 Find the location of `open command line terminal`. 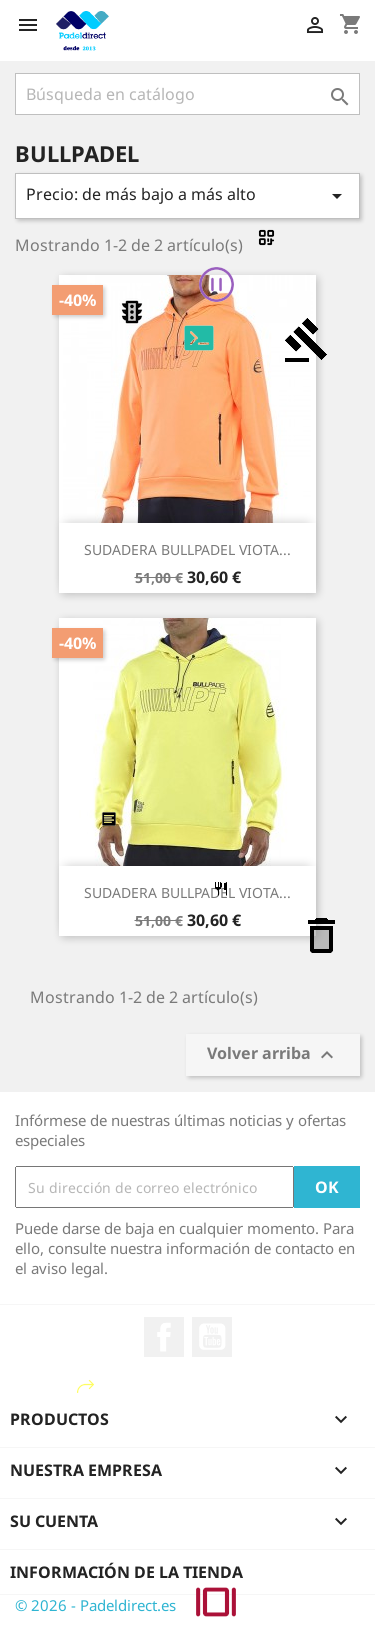

open command line terminal is located at coordinates (199, 338).